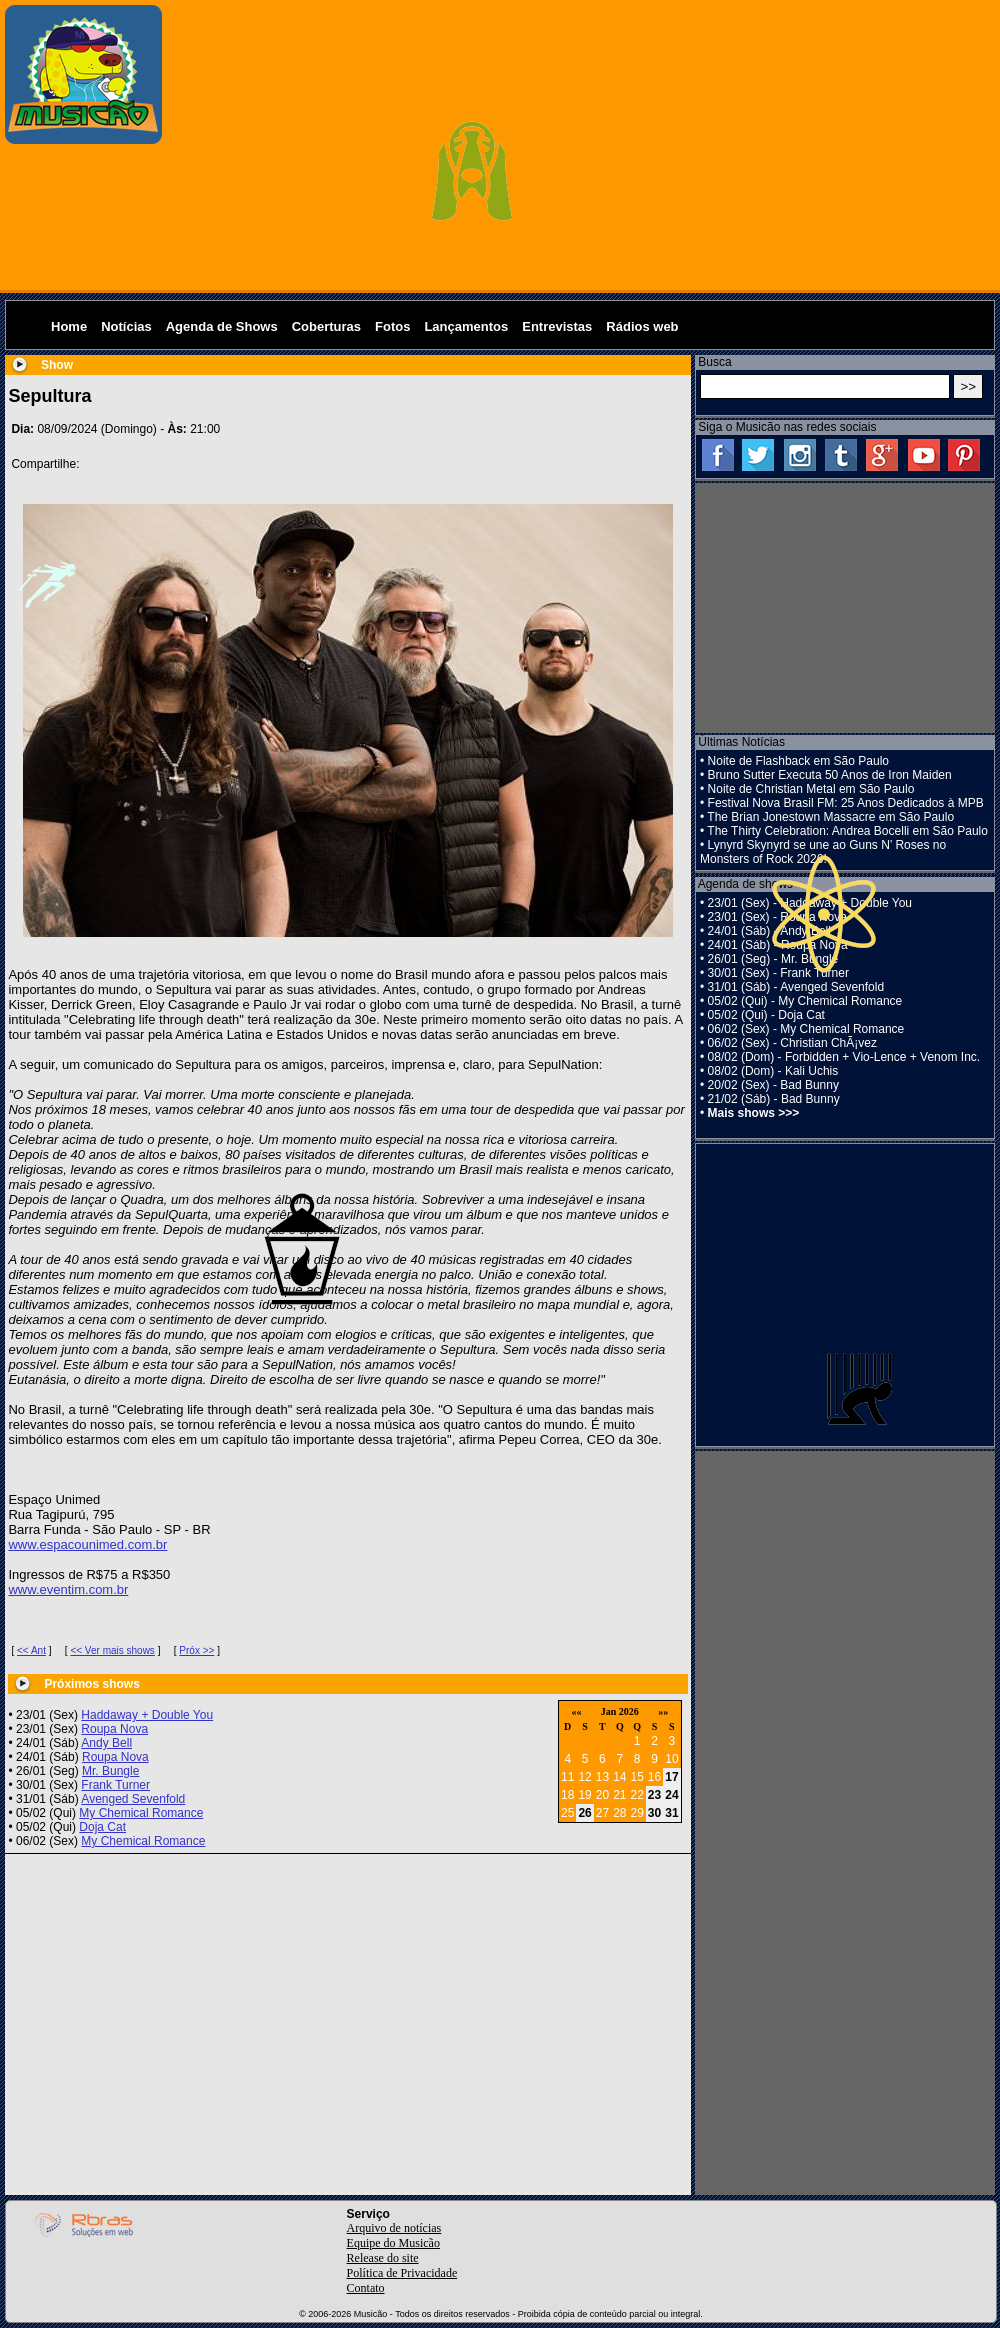 This screenshot has width=1000, height=2328. I want to click on indicates a defeated or game over state, so click(859, 1389).